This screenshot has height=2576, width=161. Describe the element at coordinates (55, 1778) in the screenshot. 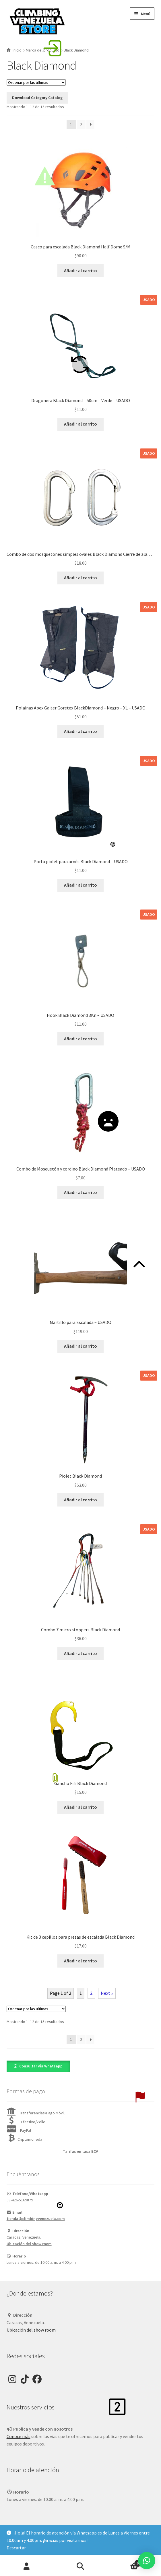

I see `attach a file to your message` at that location.